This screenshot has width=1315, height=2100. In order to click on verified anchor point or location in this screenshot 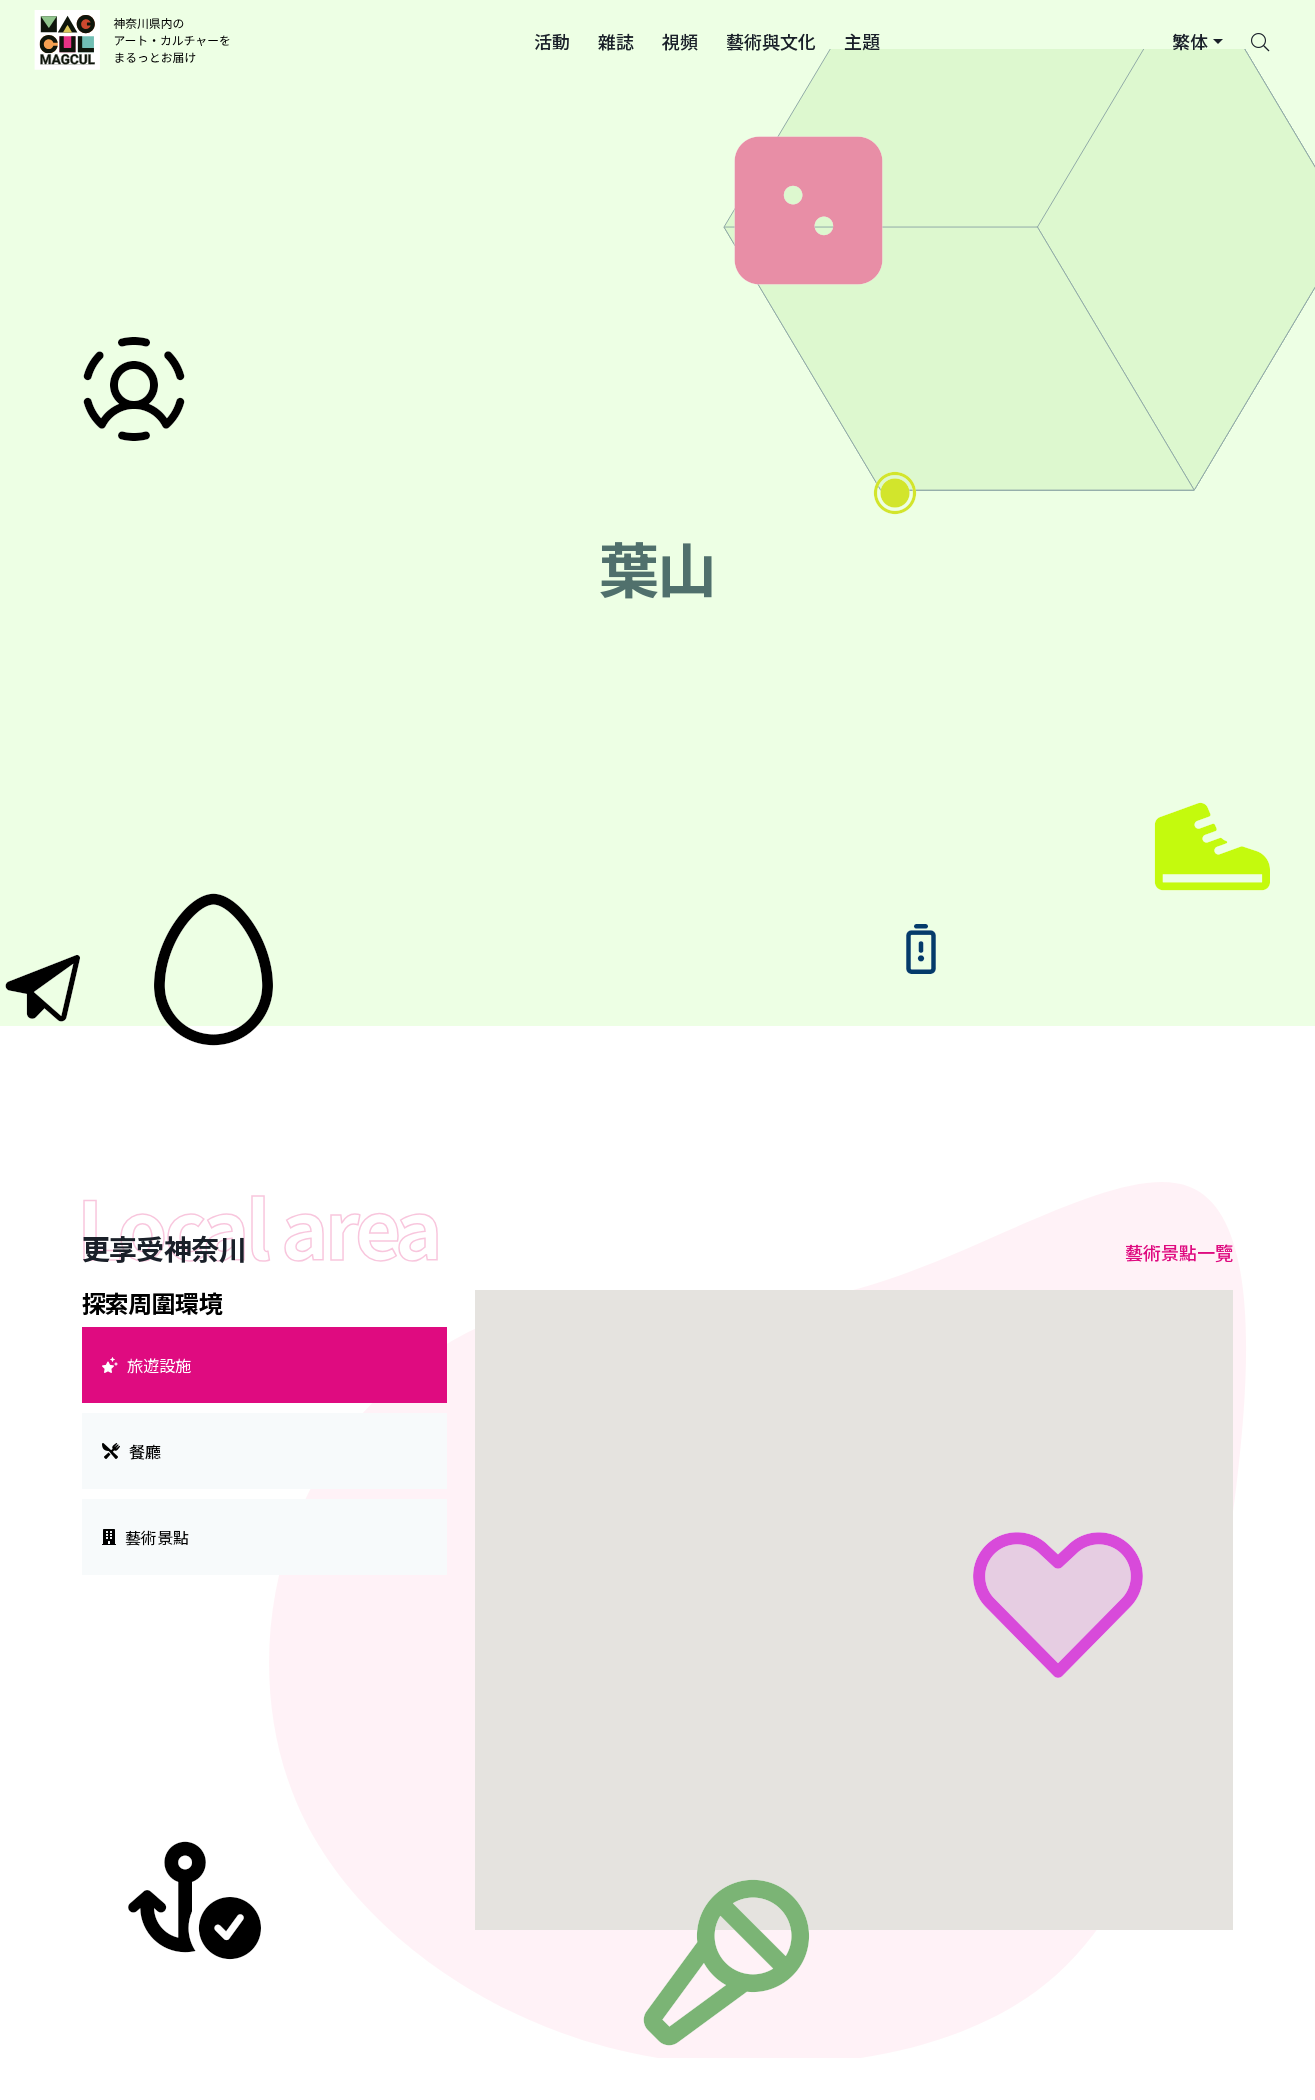, I will do `click(192, 1897)`.